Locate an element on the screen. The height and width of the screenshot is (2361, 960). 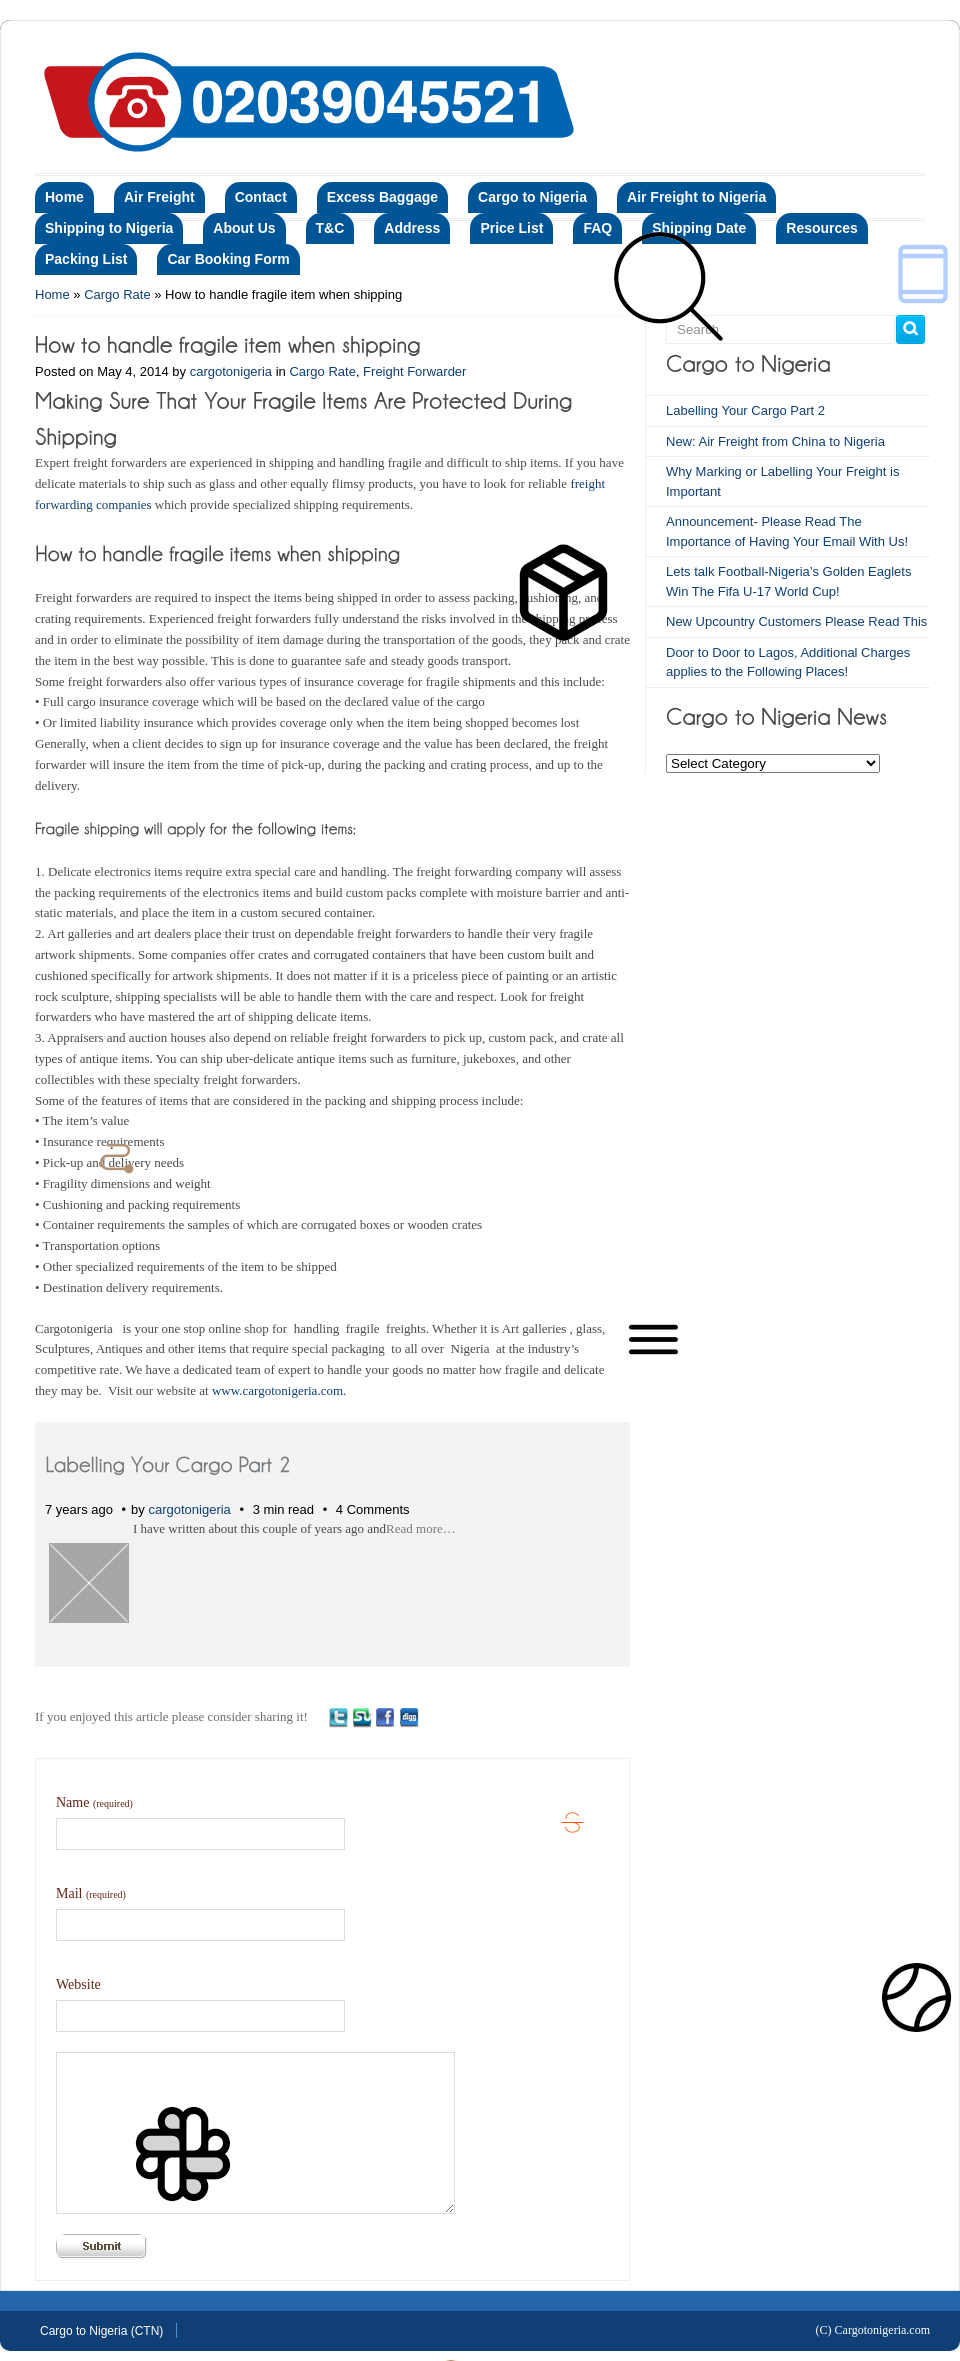
search for content or items is located at coordinates (668, 286).